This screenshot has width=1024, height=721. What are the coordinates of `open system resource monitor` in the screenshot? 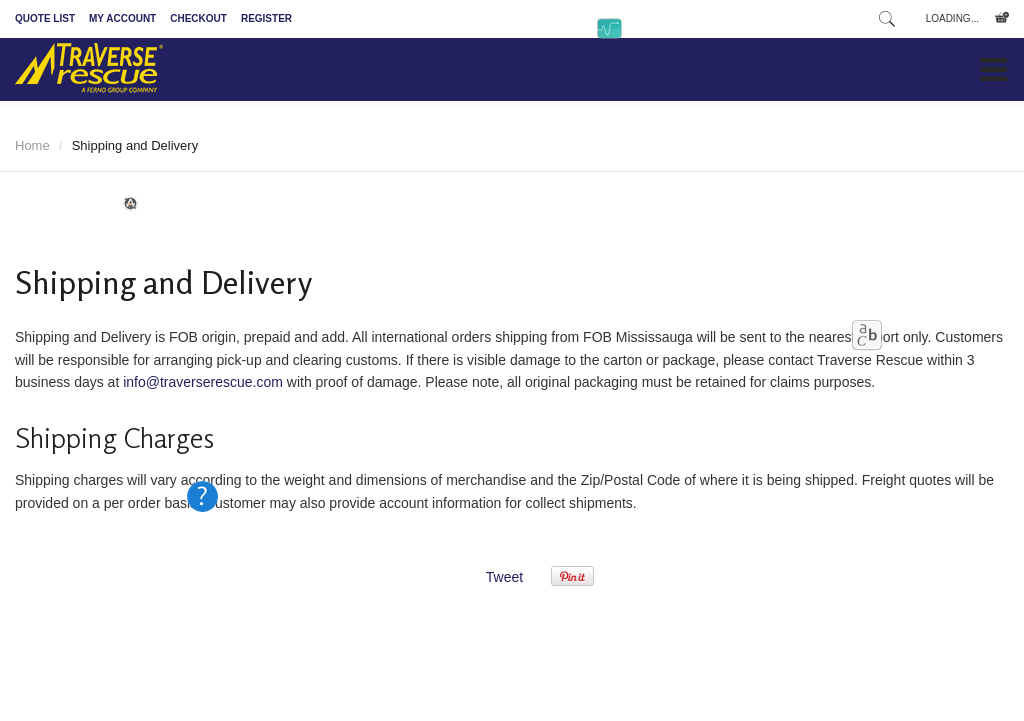 It's located at (609, 28).